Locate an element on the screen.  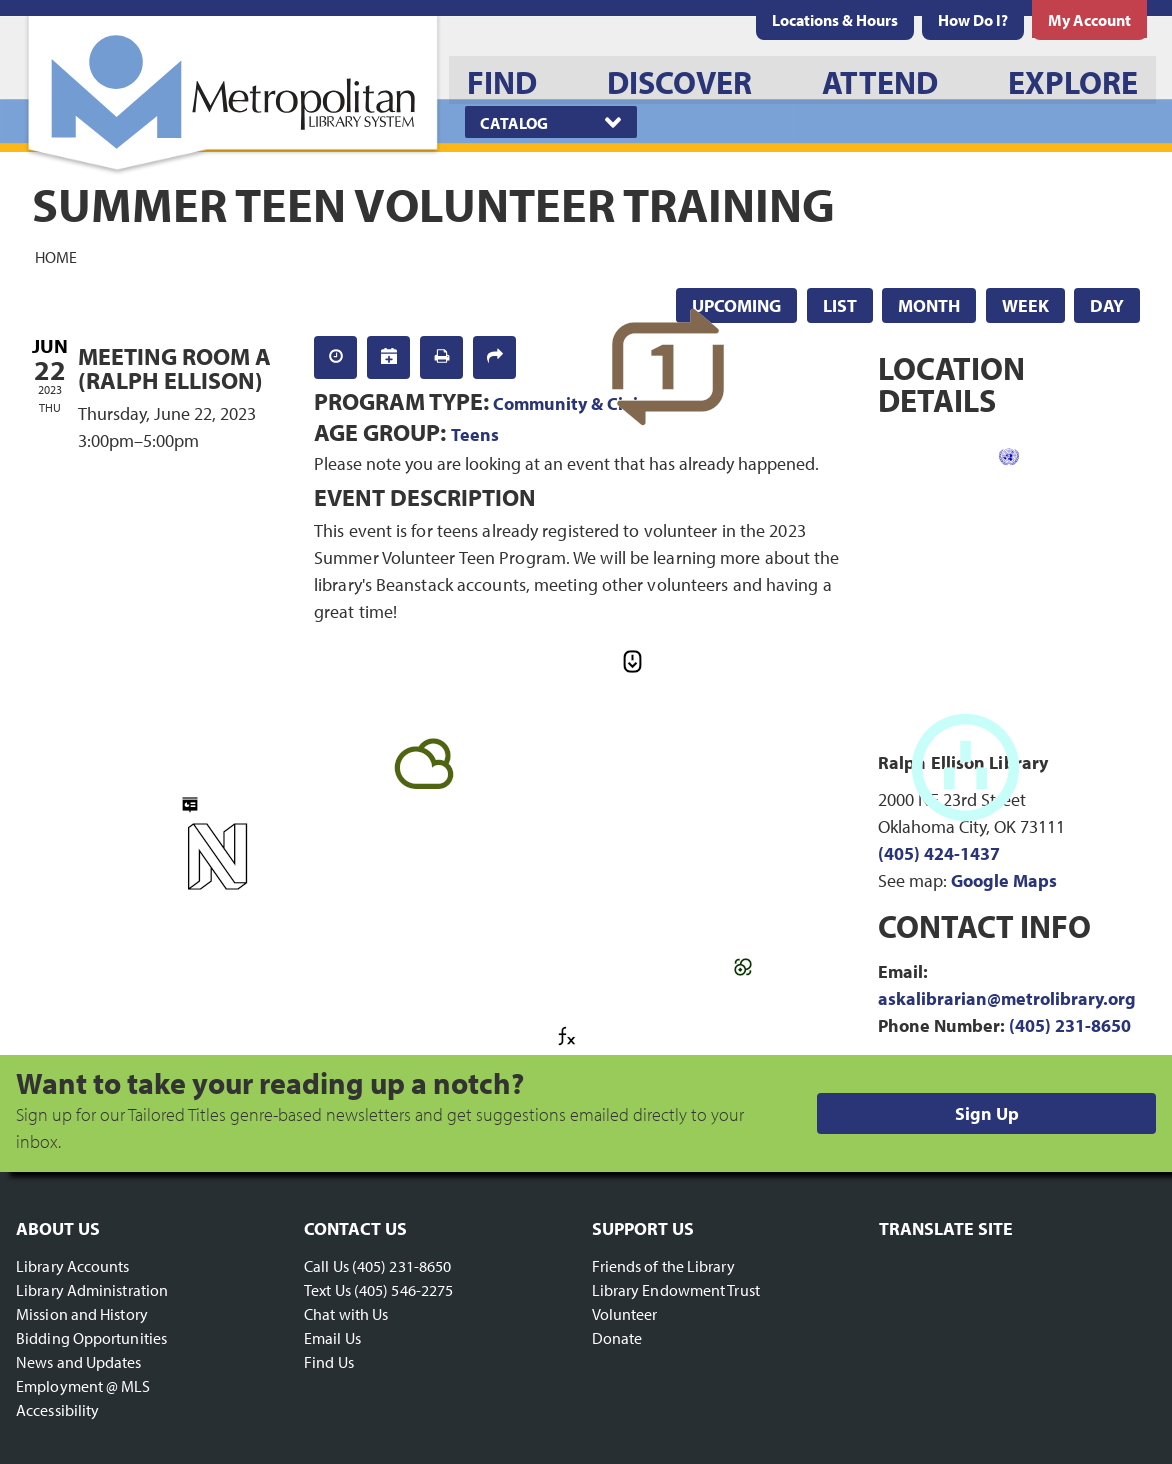
repeat the current track is located at coordinates (668, 367).